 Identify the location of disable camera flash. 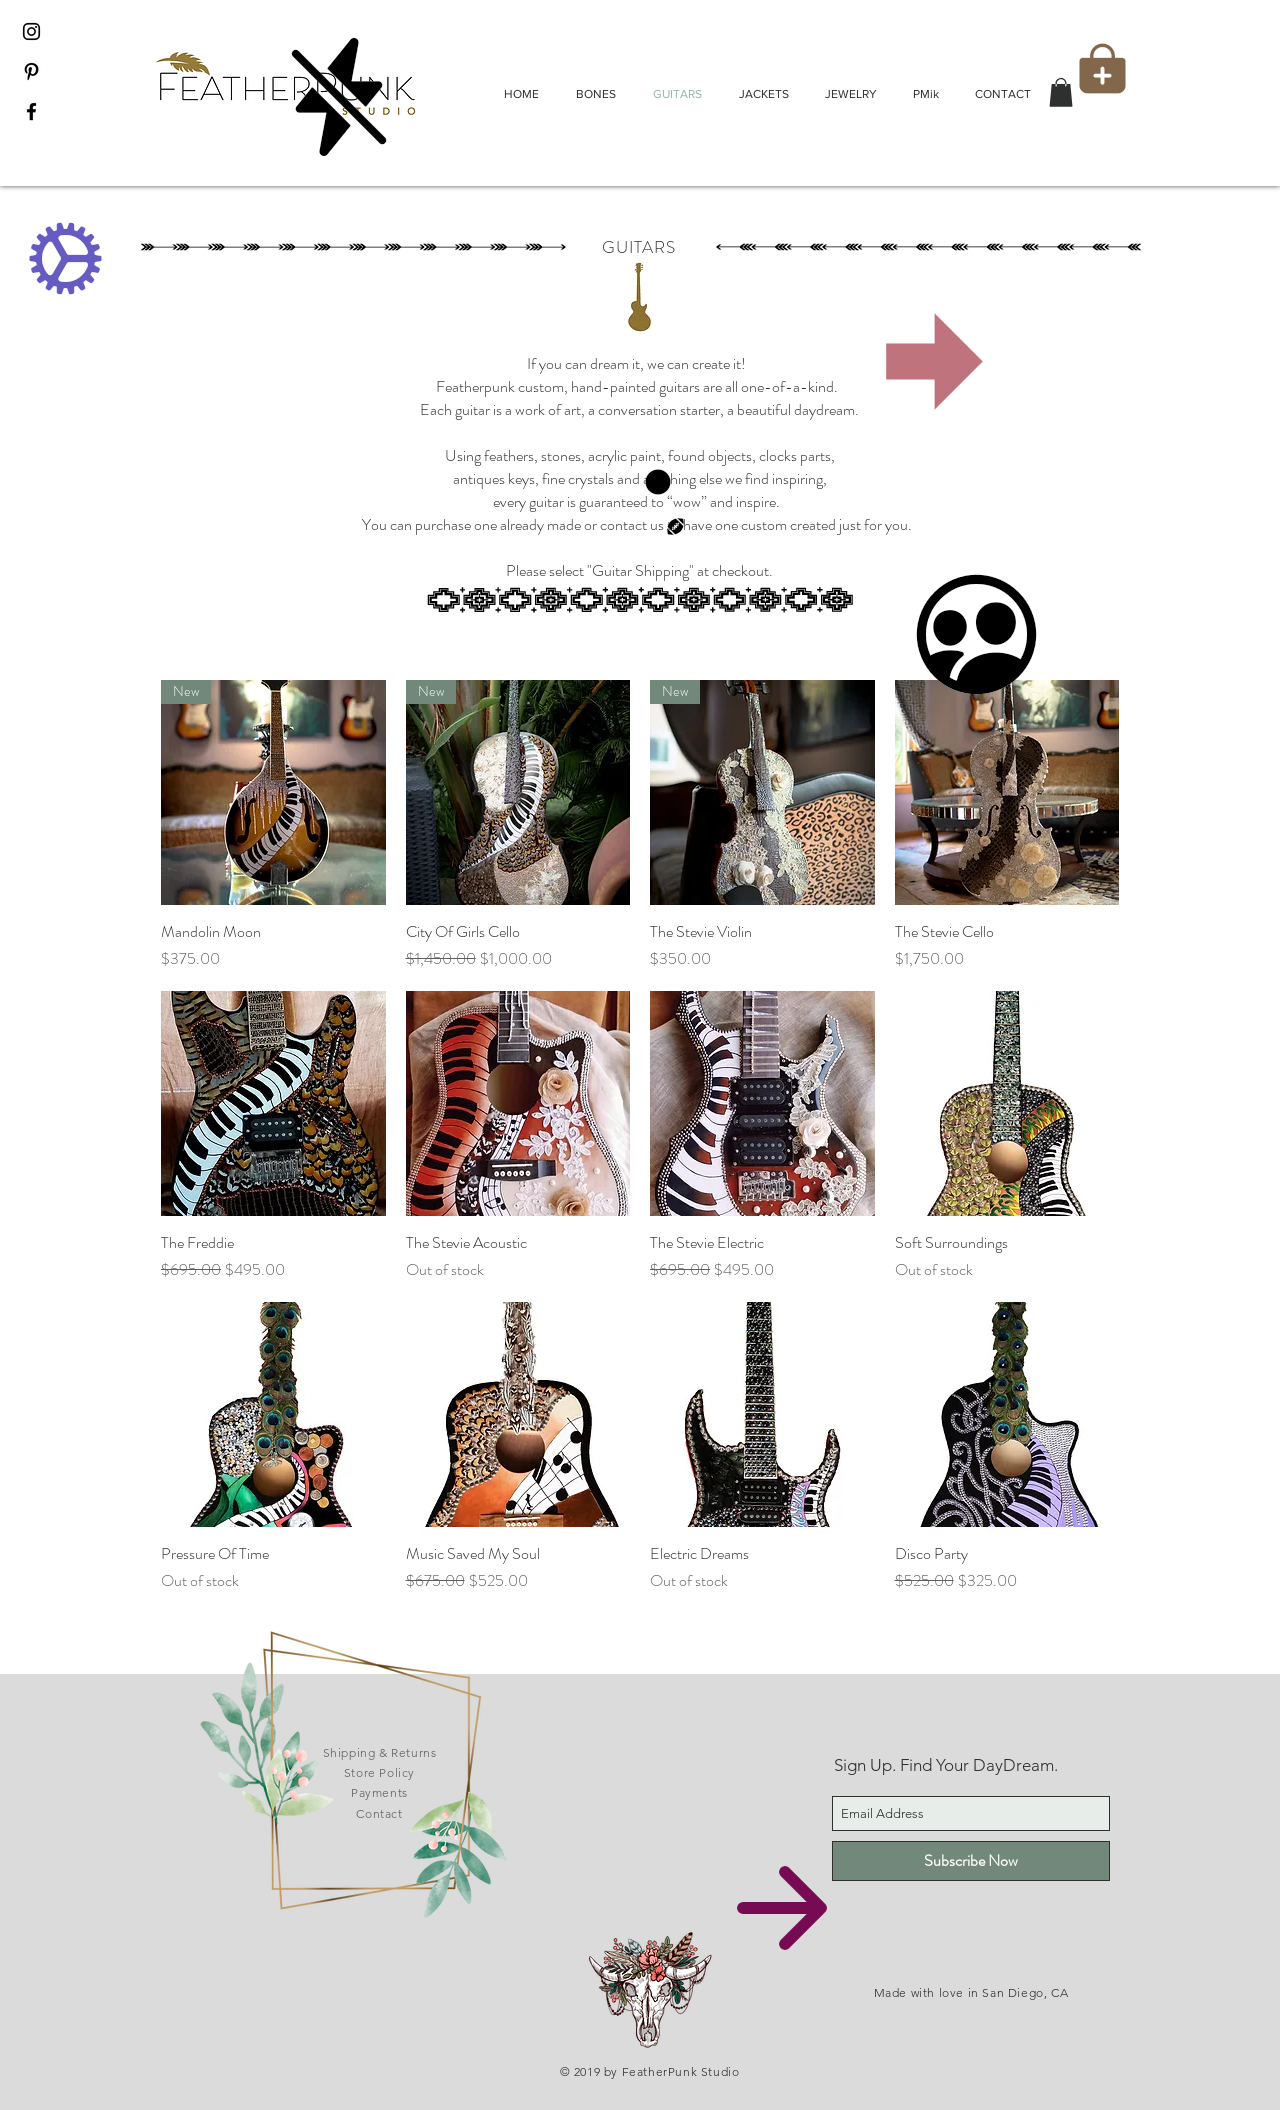
(339, 97).